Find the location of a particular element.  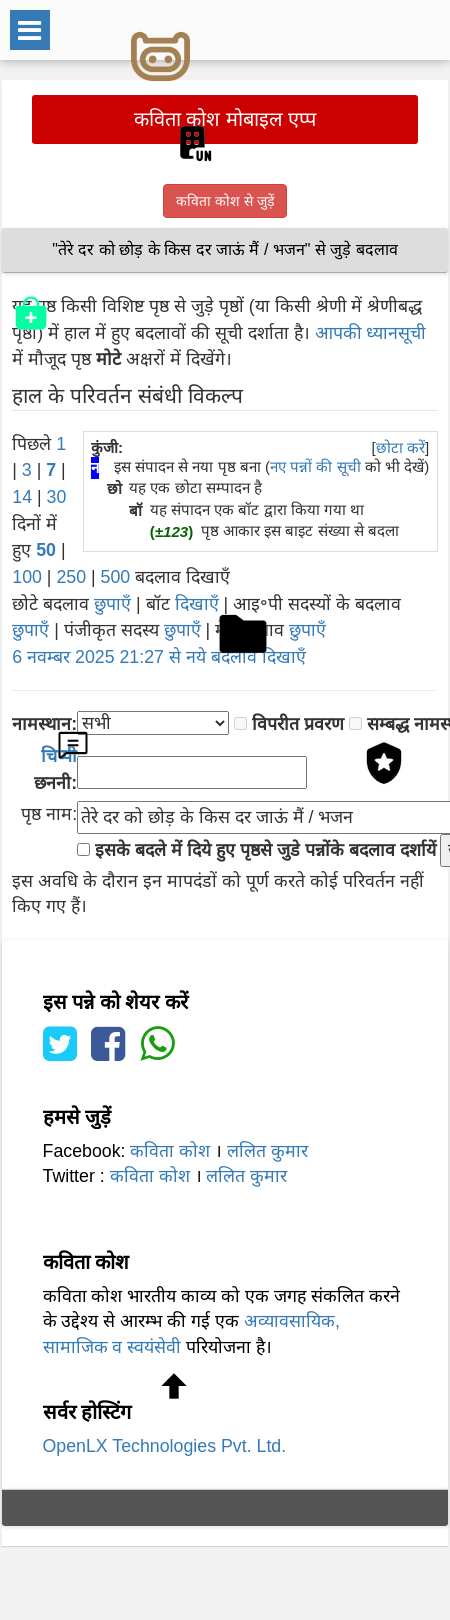

add item to shopping bag is located at coordinates (31, 313).